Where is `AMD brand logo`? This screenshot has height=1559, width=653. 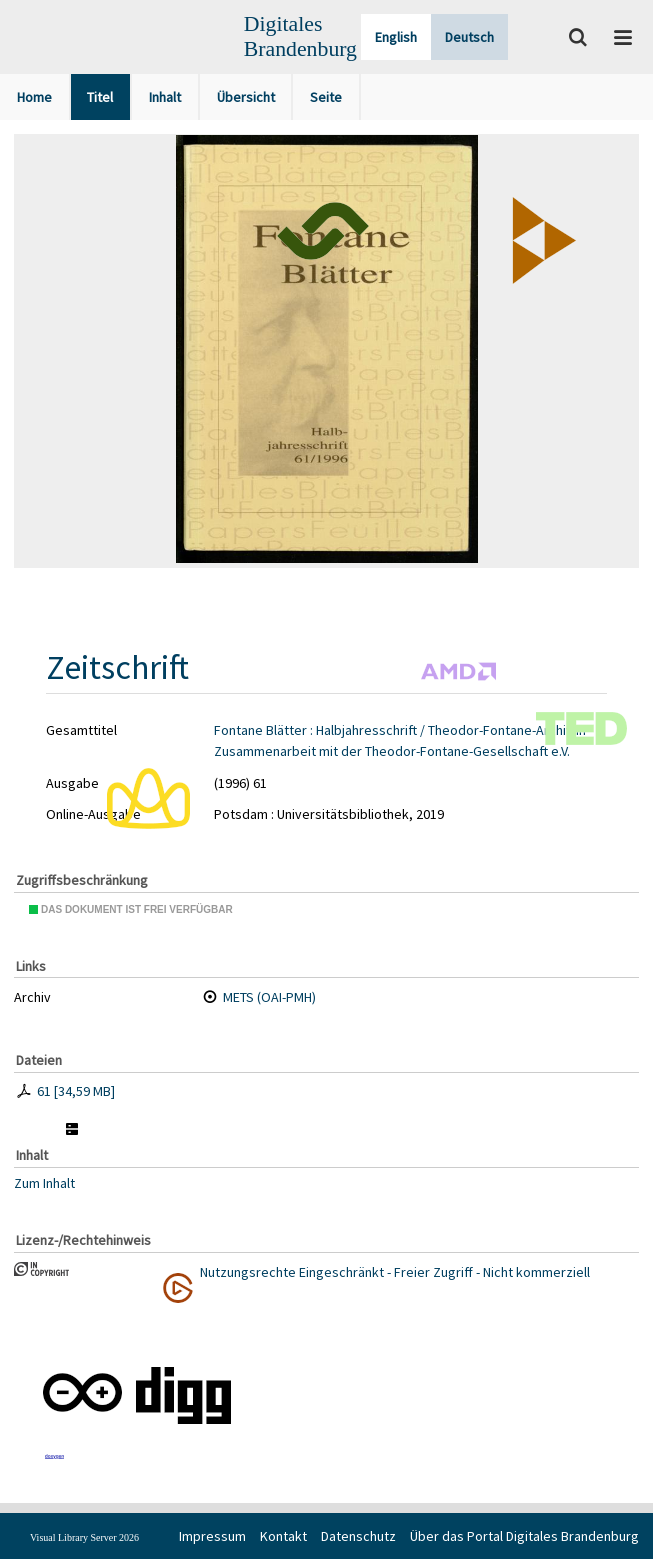
AMD brand logo is located at coordinates (458, 671).